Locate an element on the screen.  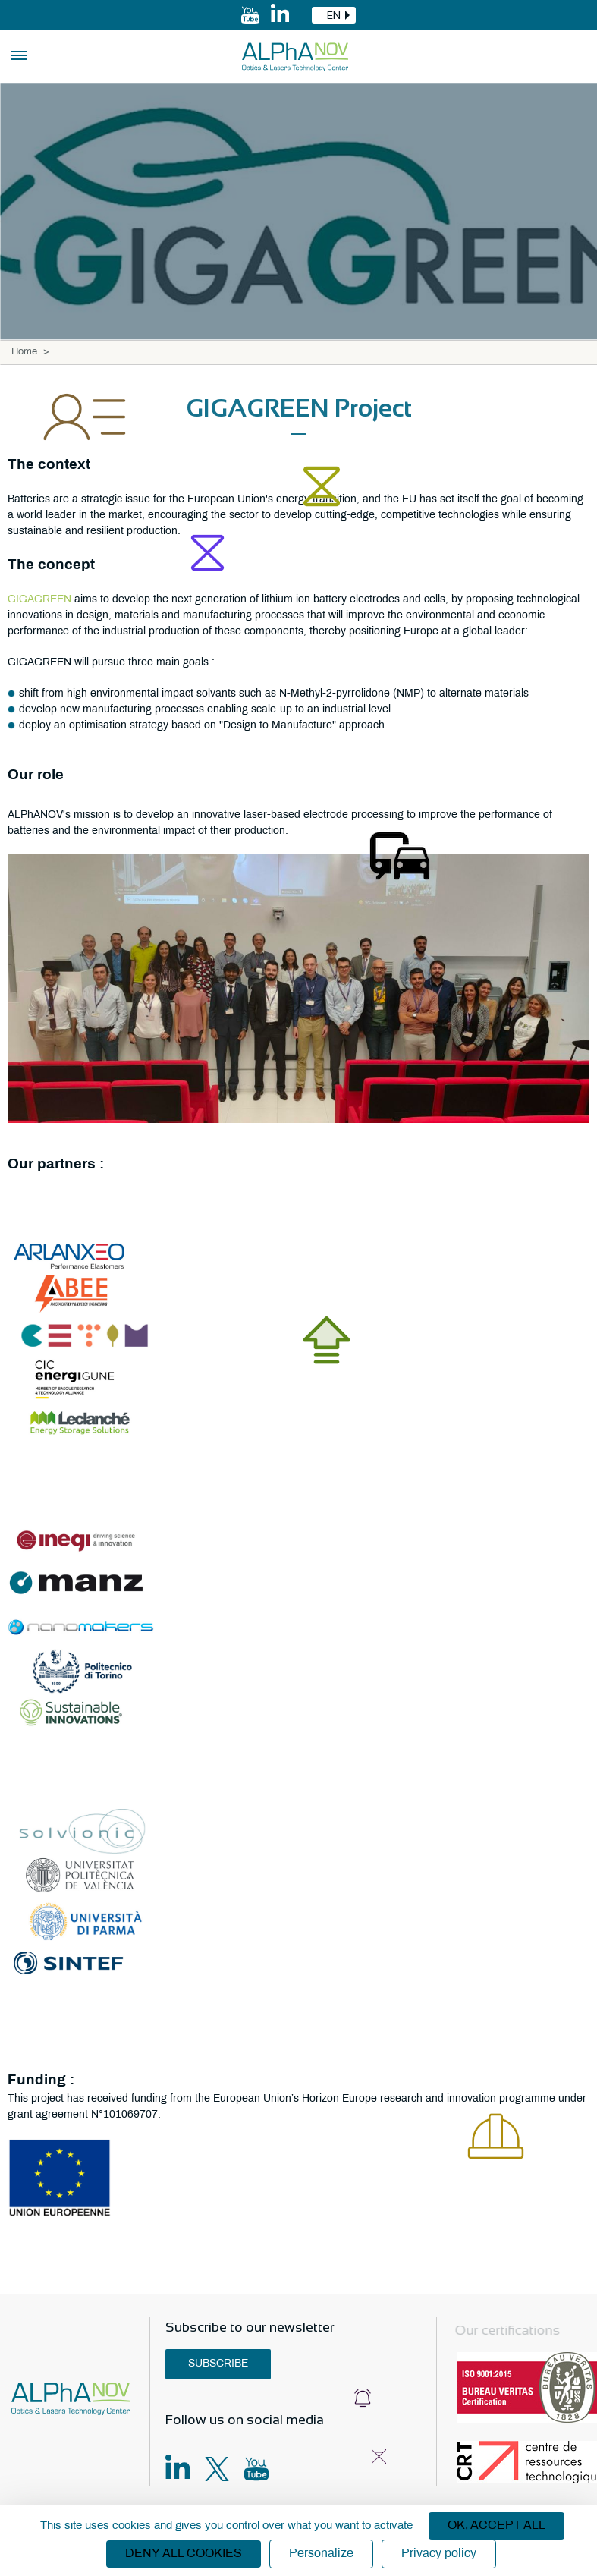
indicates loading or processing in progress is located at coordinates (379, 2456).